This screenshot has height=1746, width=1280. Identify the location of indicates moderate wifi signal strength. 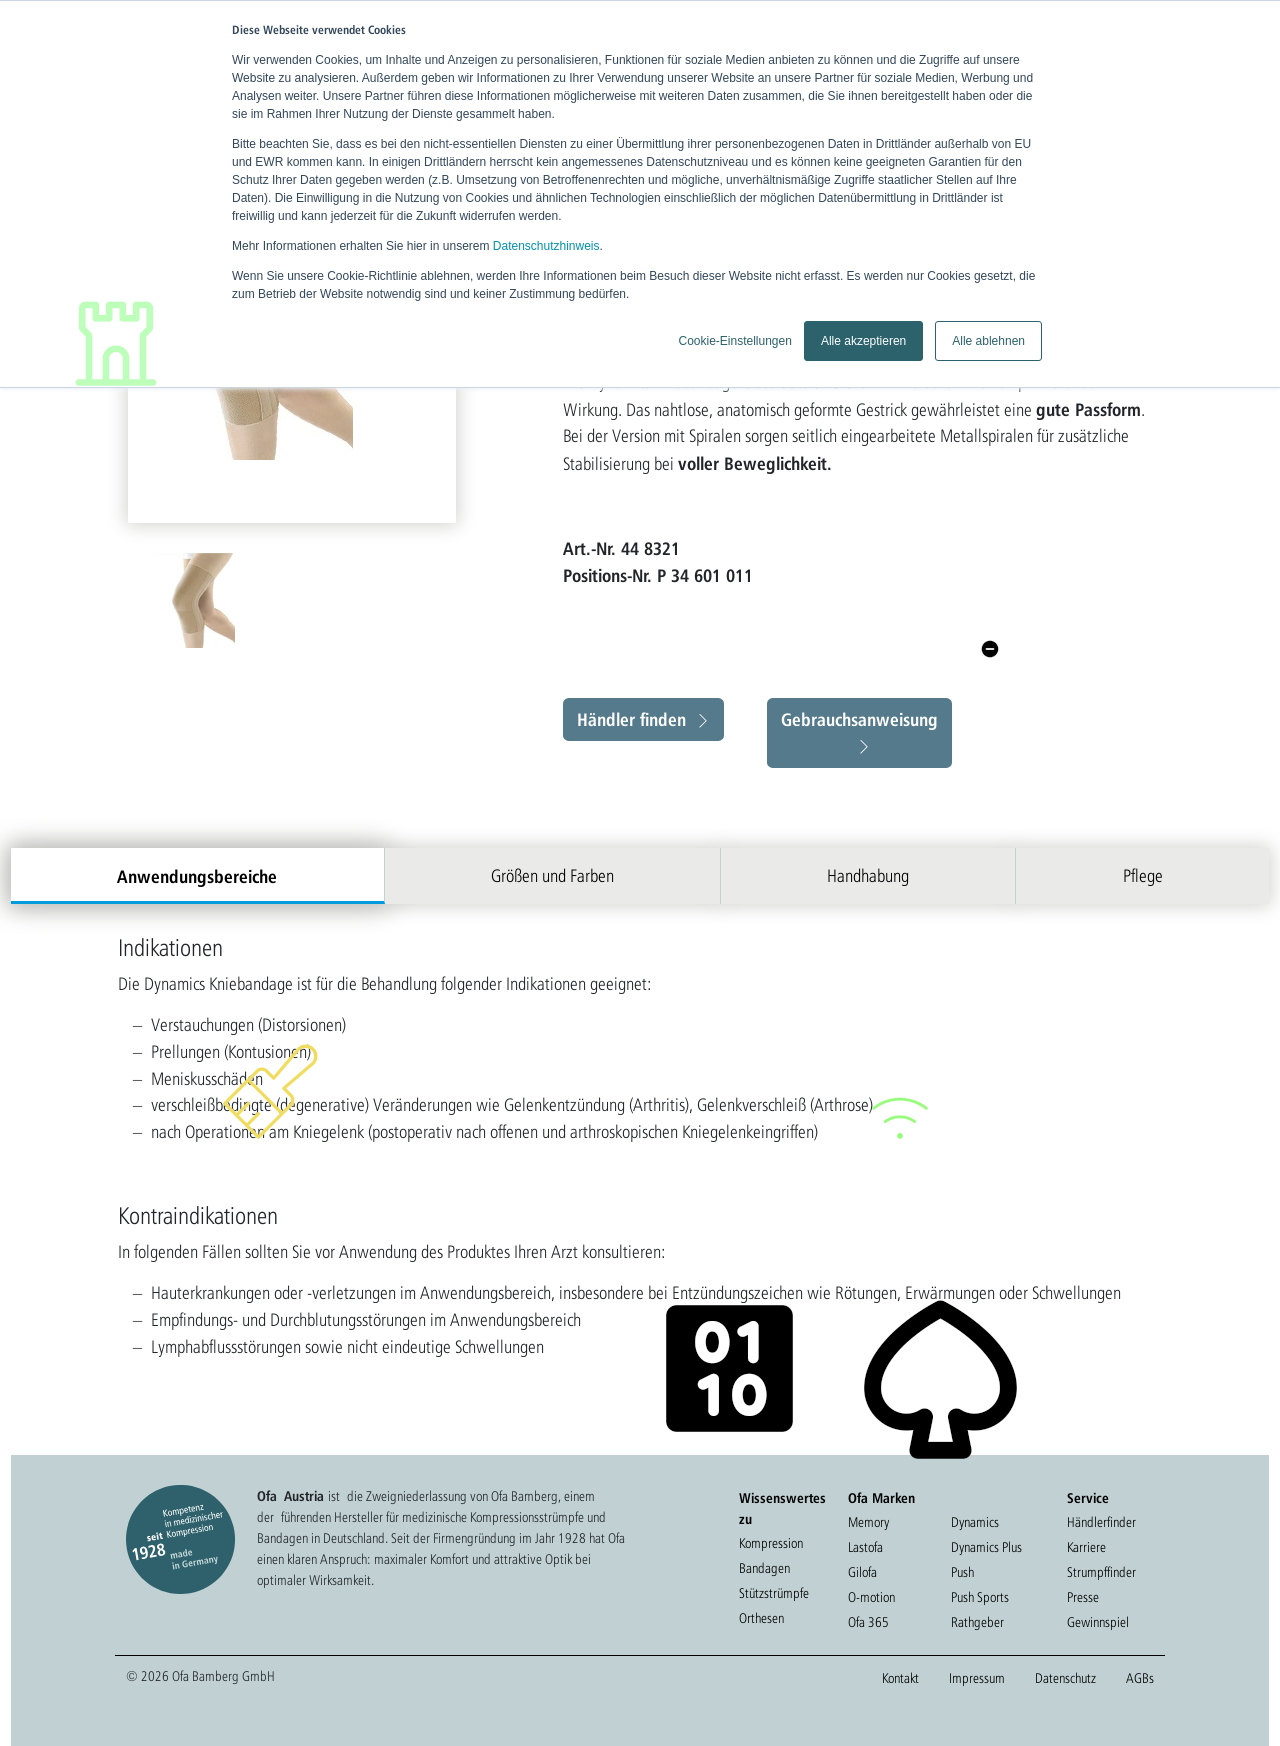
(900, 1108).